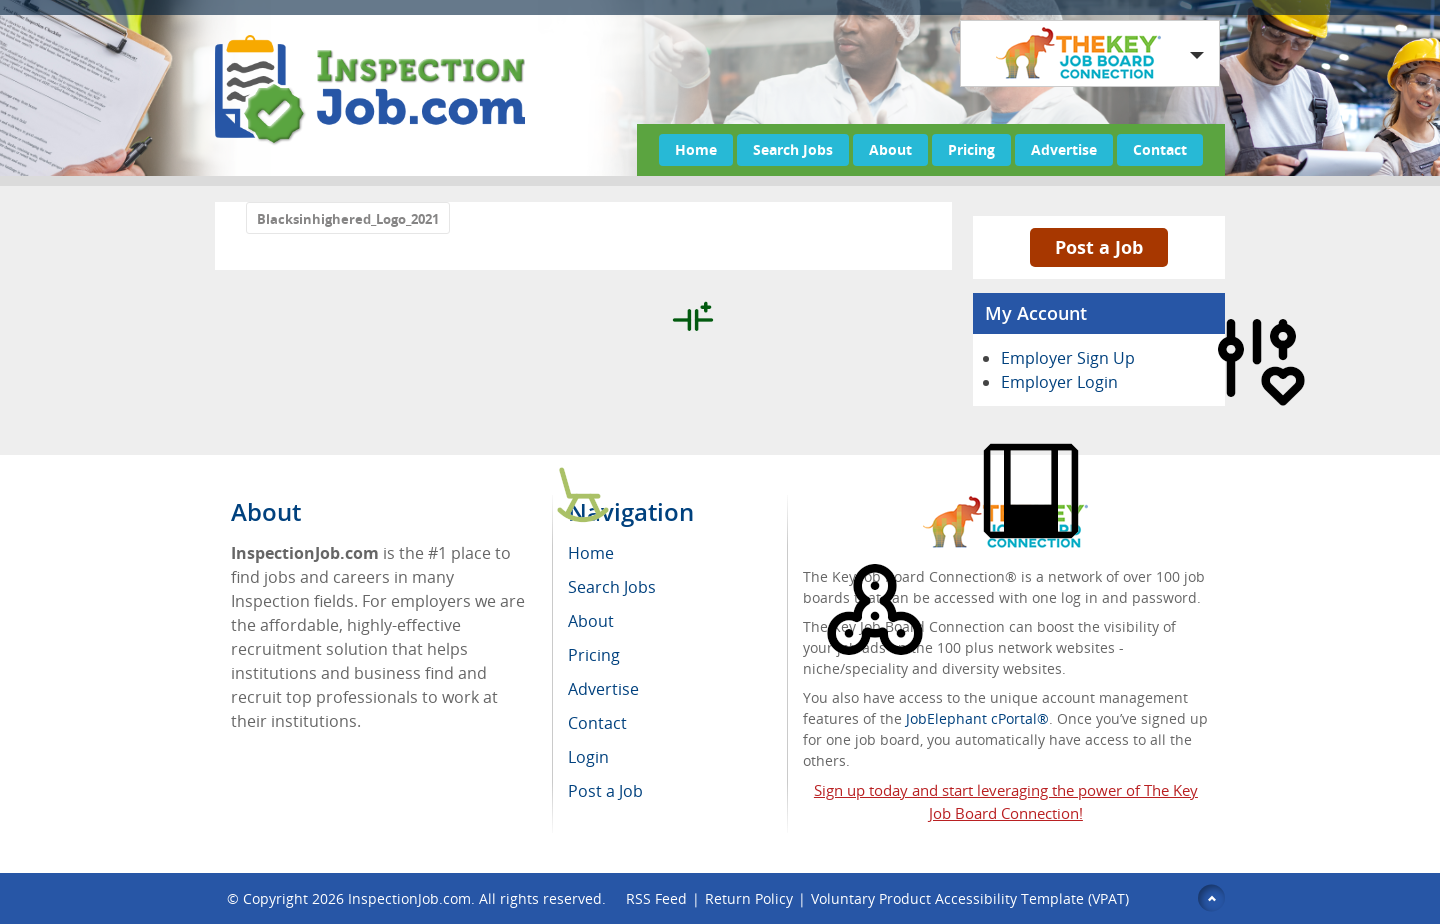  What do you see at coordinates (583, 495) in the screenshot?
I see `access furniture or seating options` at bounding box center [583, 495].